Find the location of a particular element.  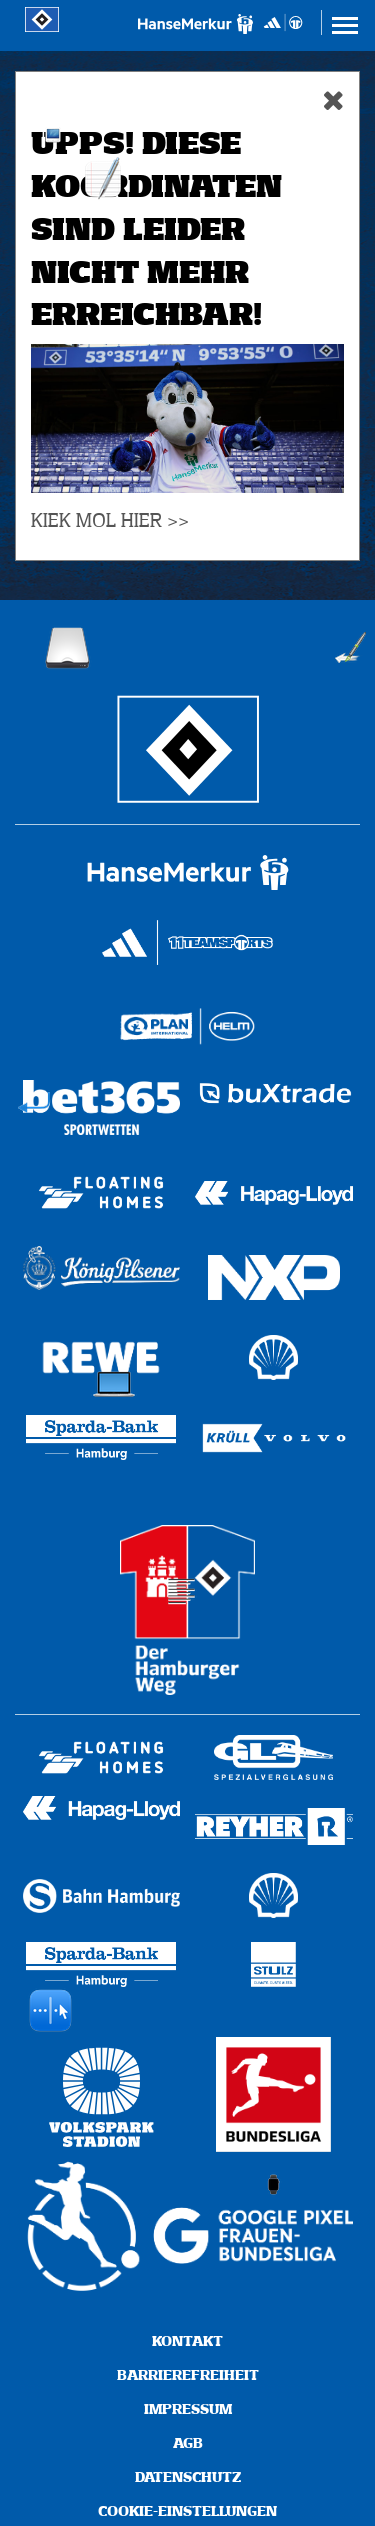

switch text direction to right-to-left is located at coordinates (350, 647).